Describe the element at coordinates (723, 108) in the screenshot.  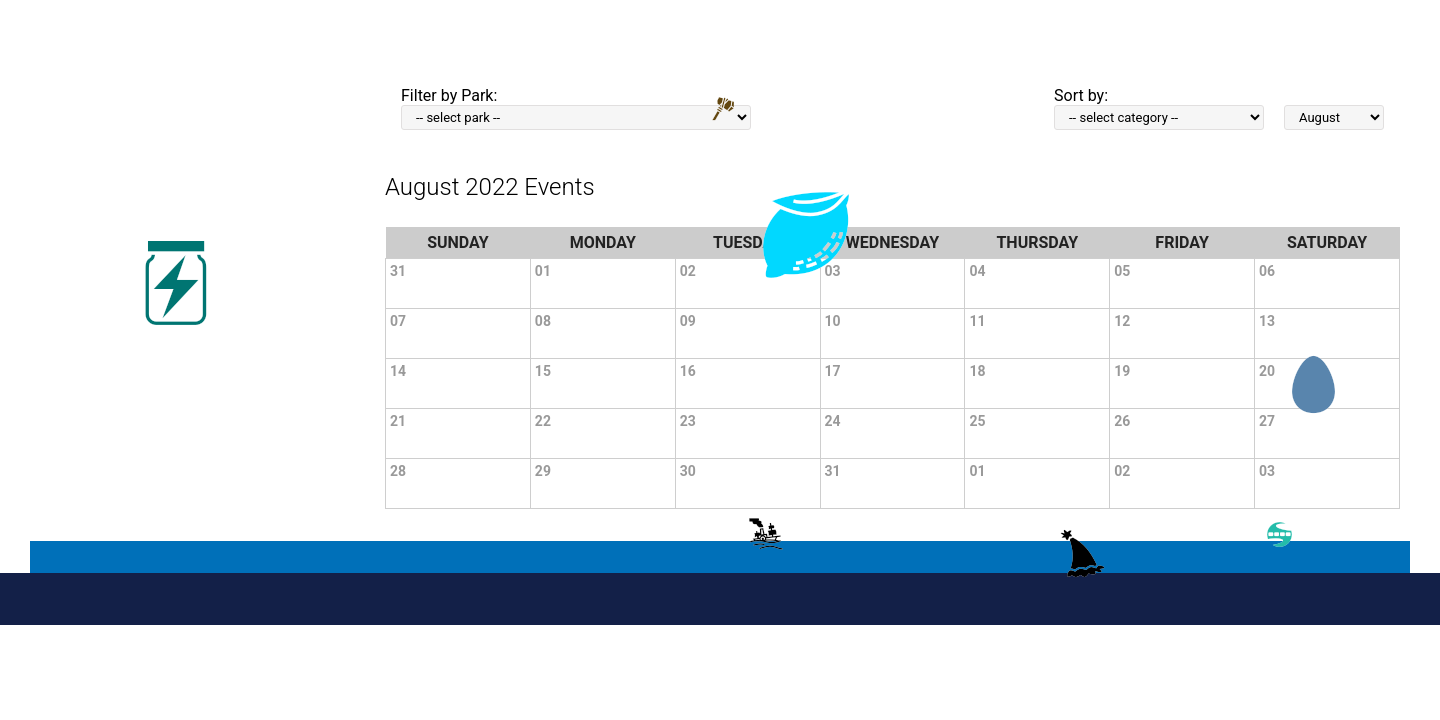
I see `stone age or primitive tool category in a crafting game` at that location.